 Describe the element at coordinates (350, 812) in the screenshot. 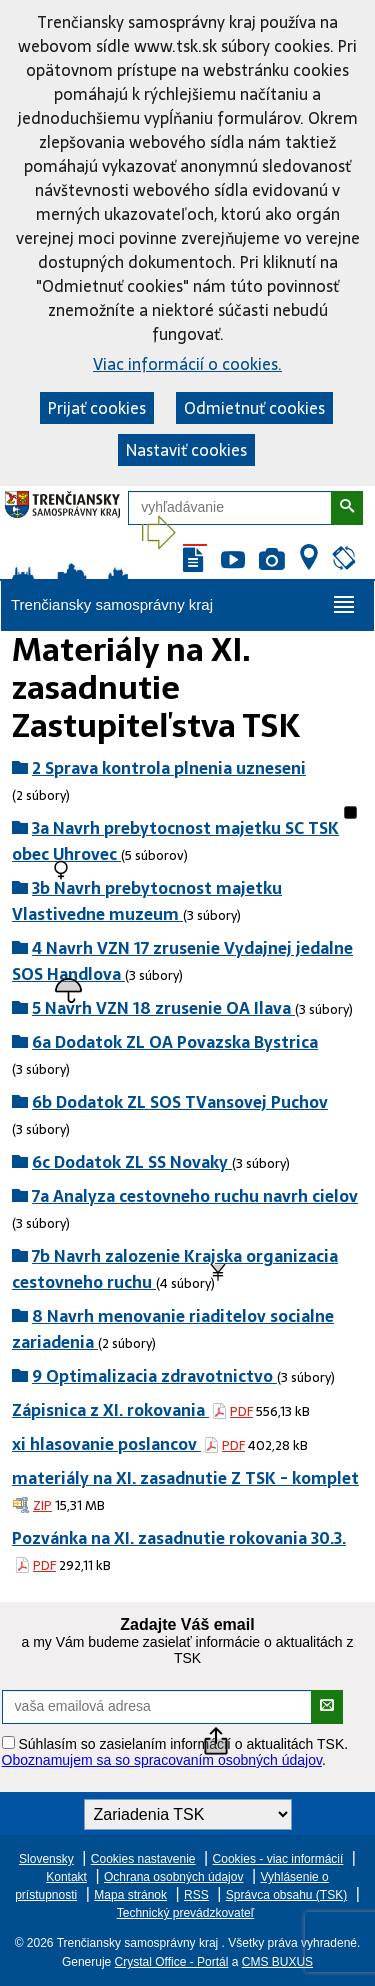

I see `stop media playback` at that location.